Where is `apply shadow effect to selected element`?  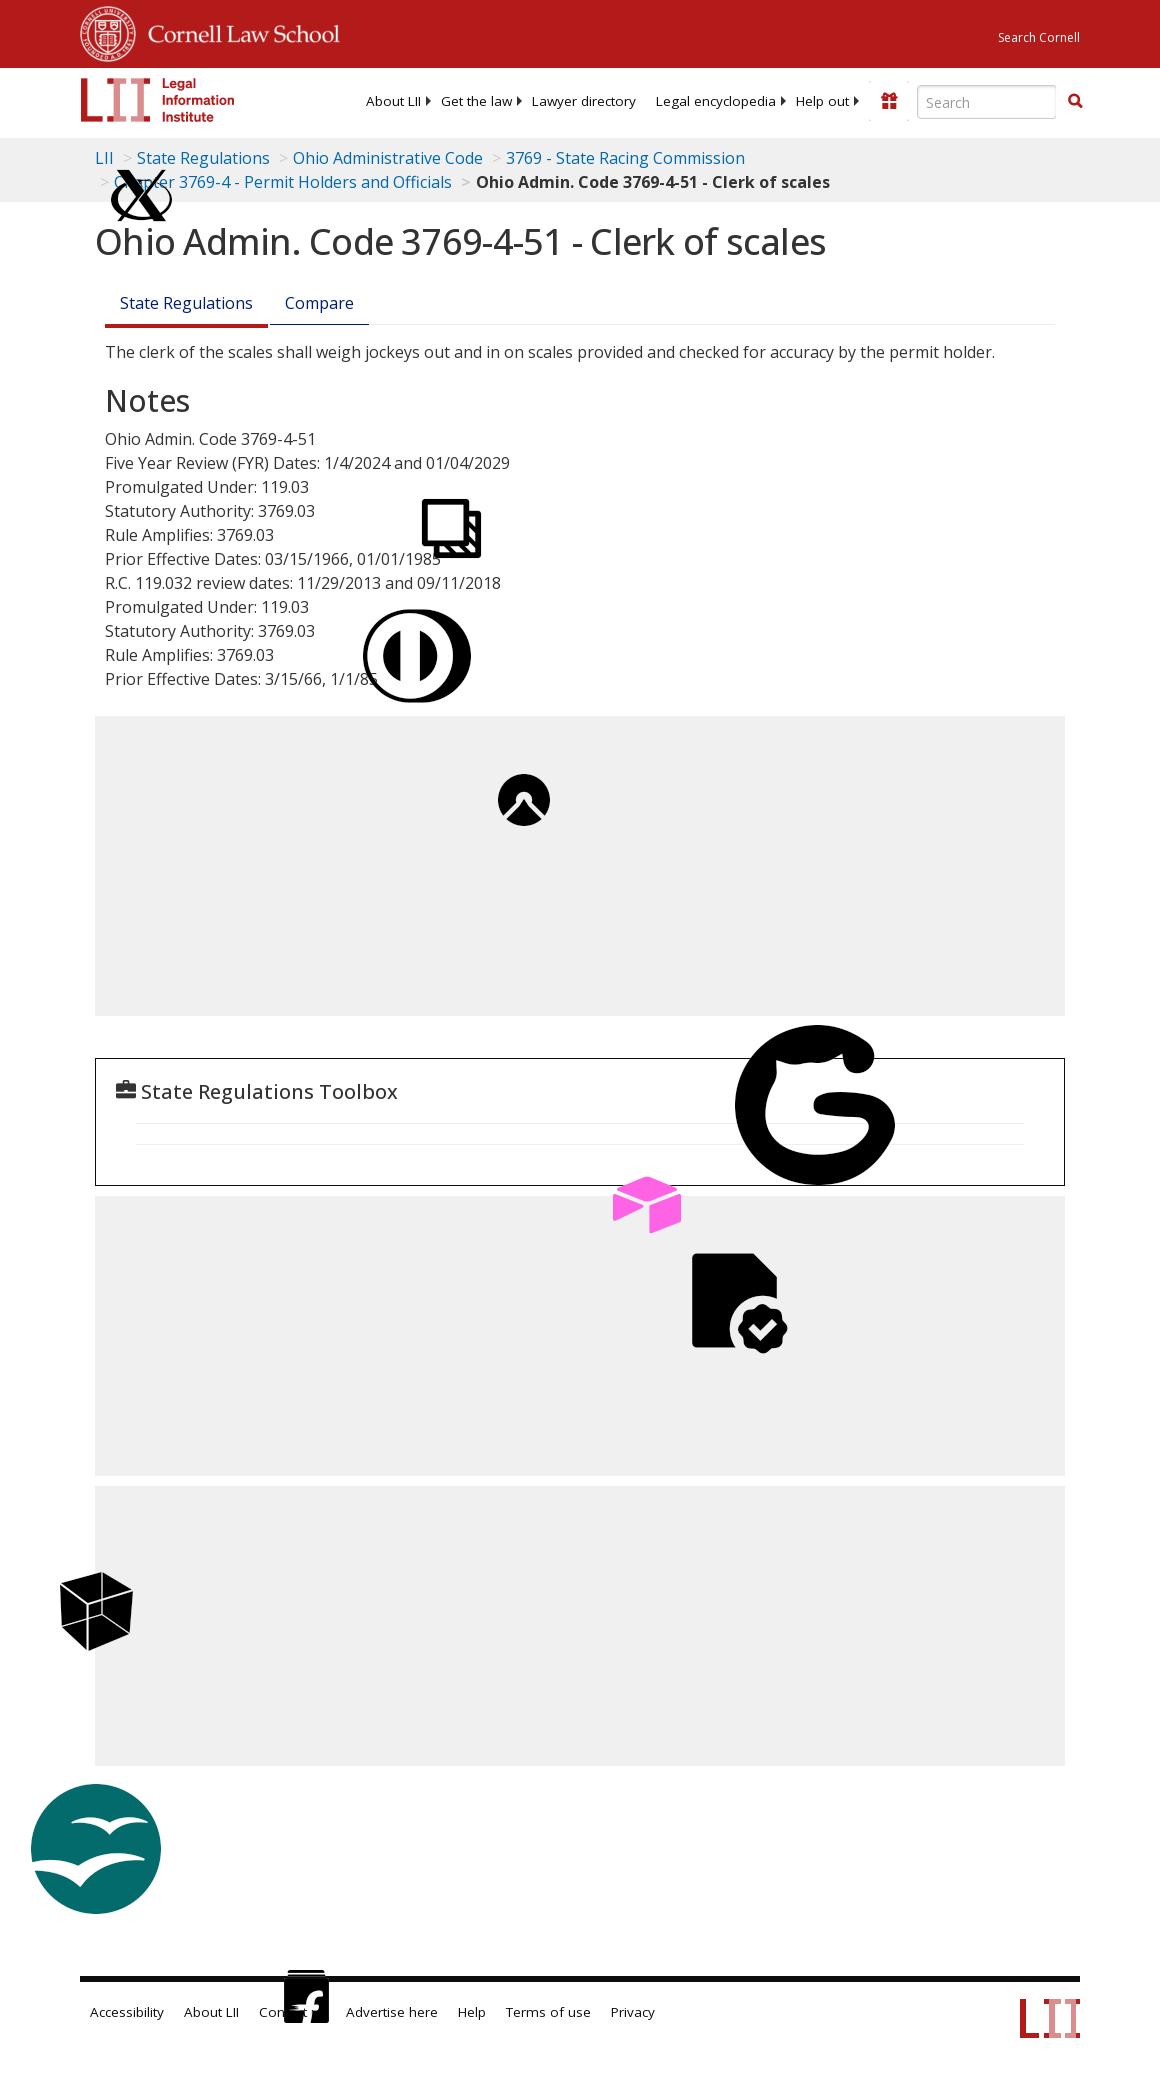 apply shadow effect to selected element is located at coordinates (451, 528).